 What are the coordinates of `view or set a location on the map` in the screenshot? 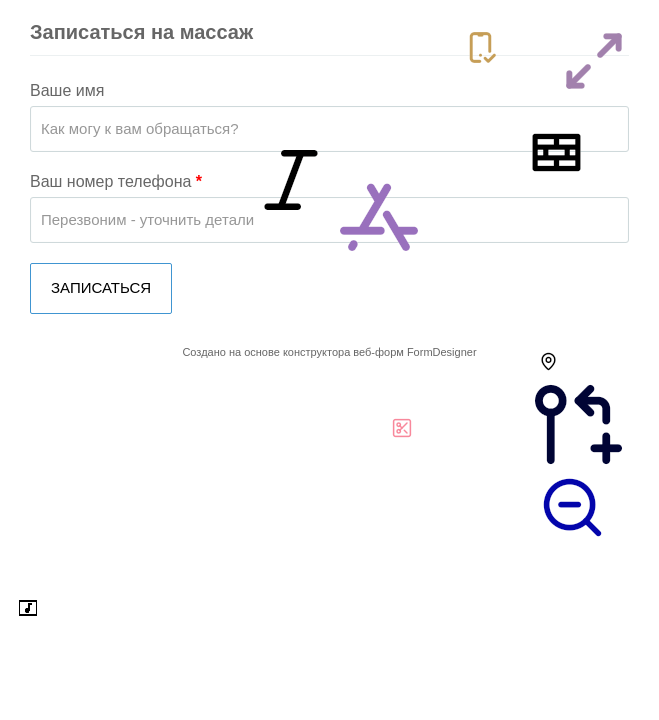 It's located at (548, 361).